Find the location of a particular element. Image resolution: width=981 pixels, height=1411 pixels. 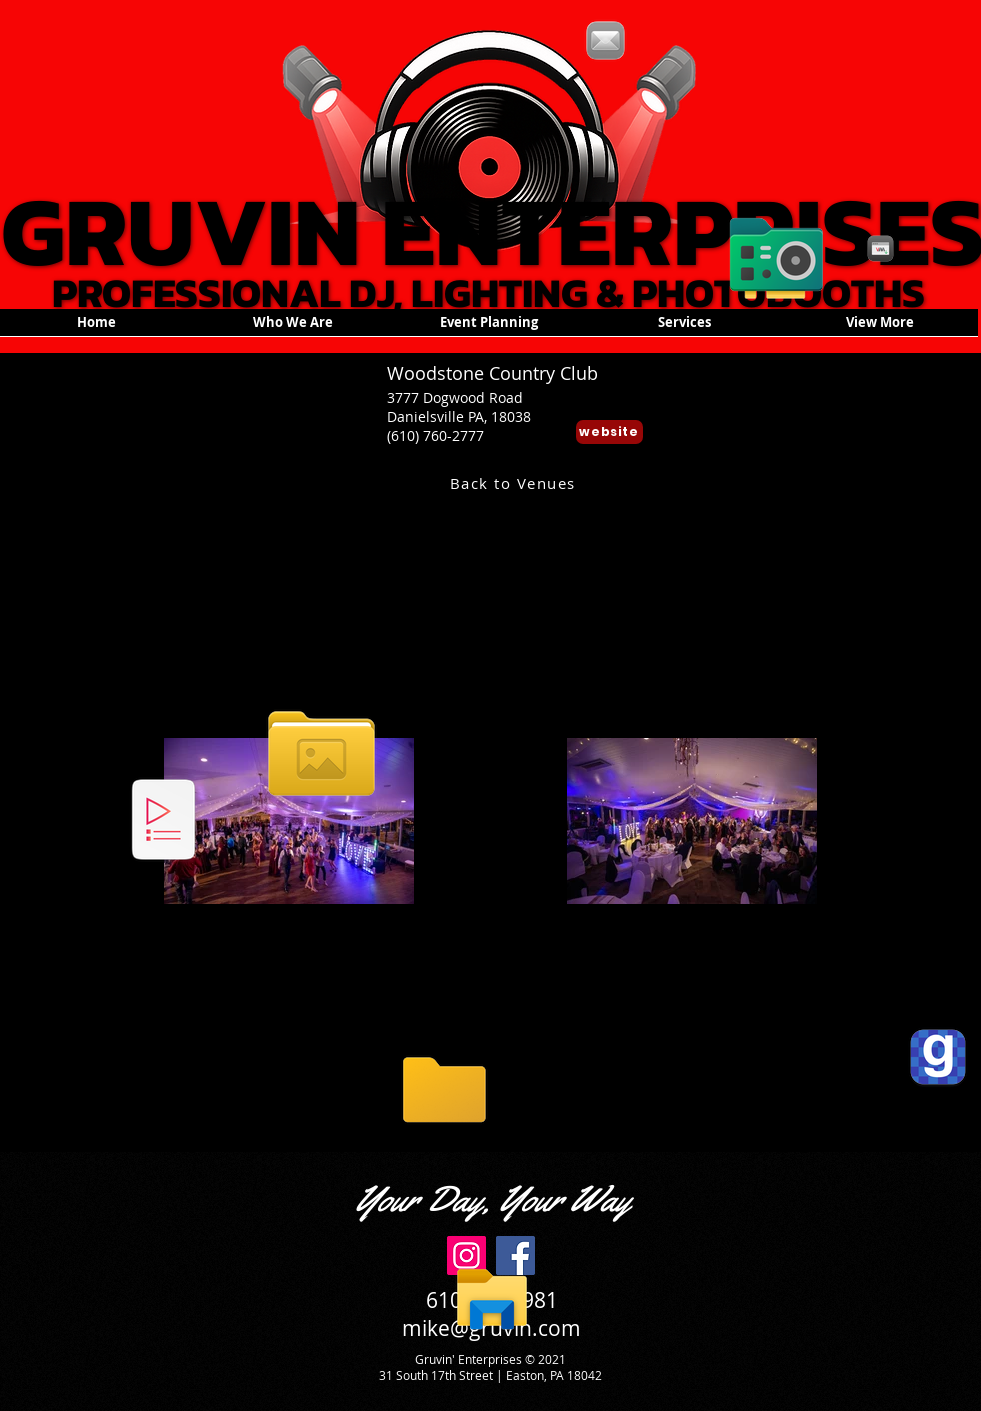

open windows file explorer is located at coordinates (492, 1298).